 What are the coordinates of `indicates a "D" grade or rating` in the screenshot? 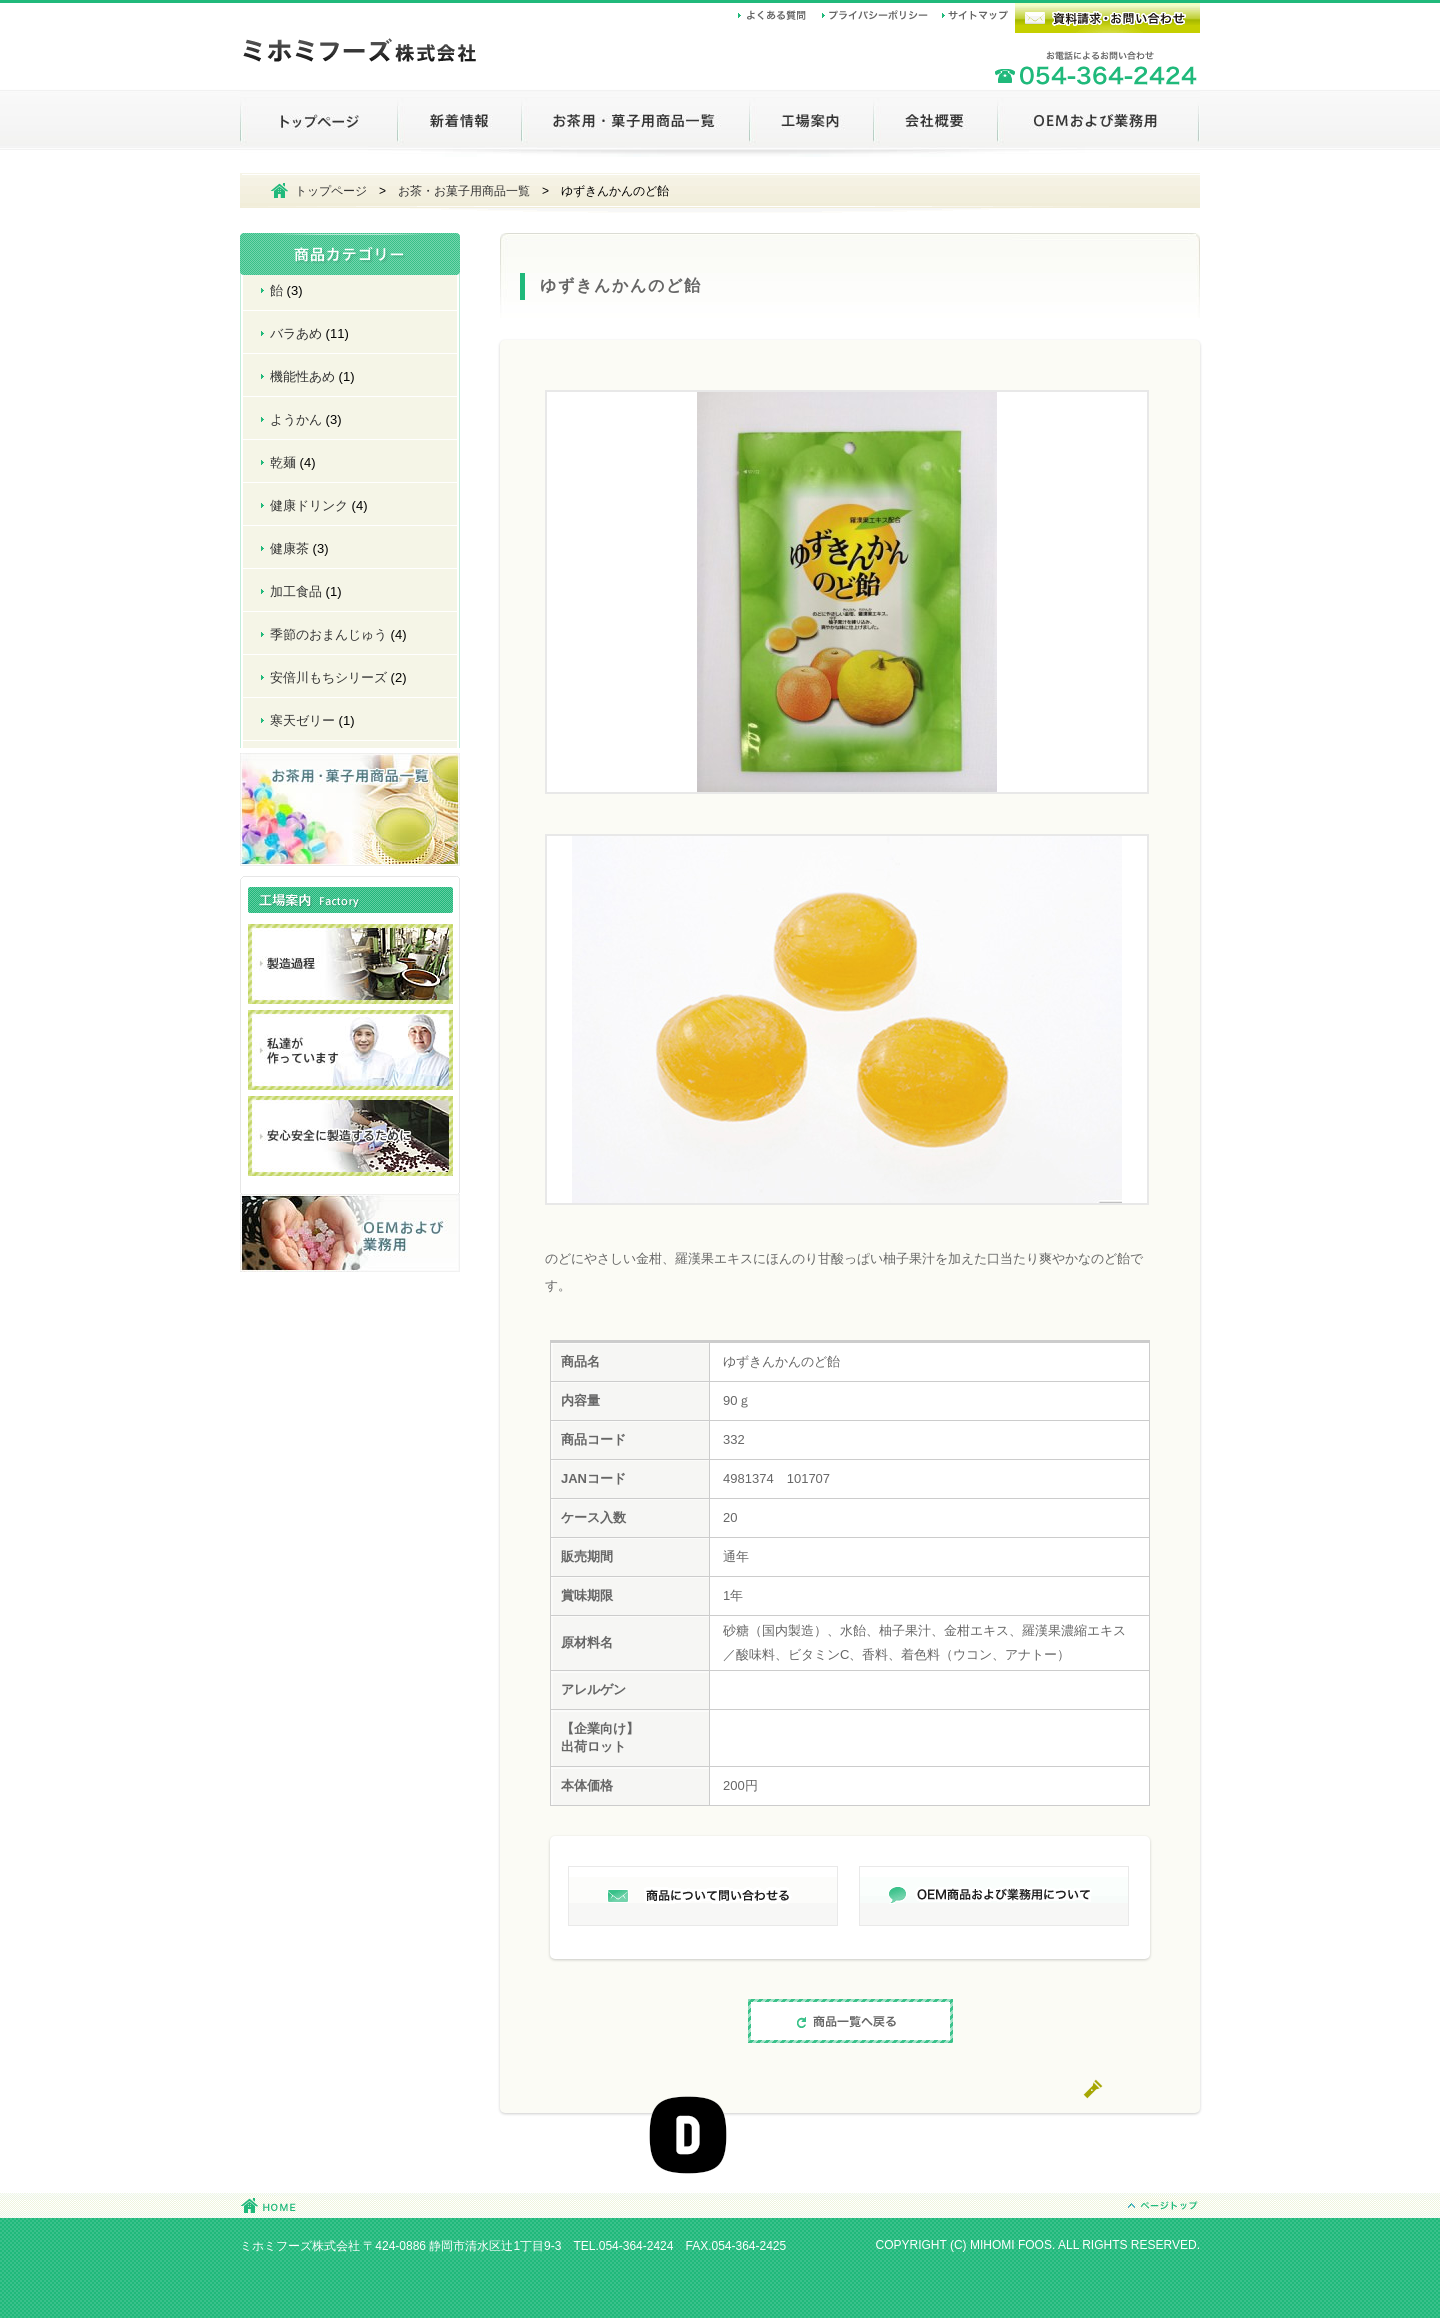 It's located at (688, 2135).